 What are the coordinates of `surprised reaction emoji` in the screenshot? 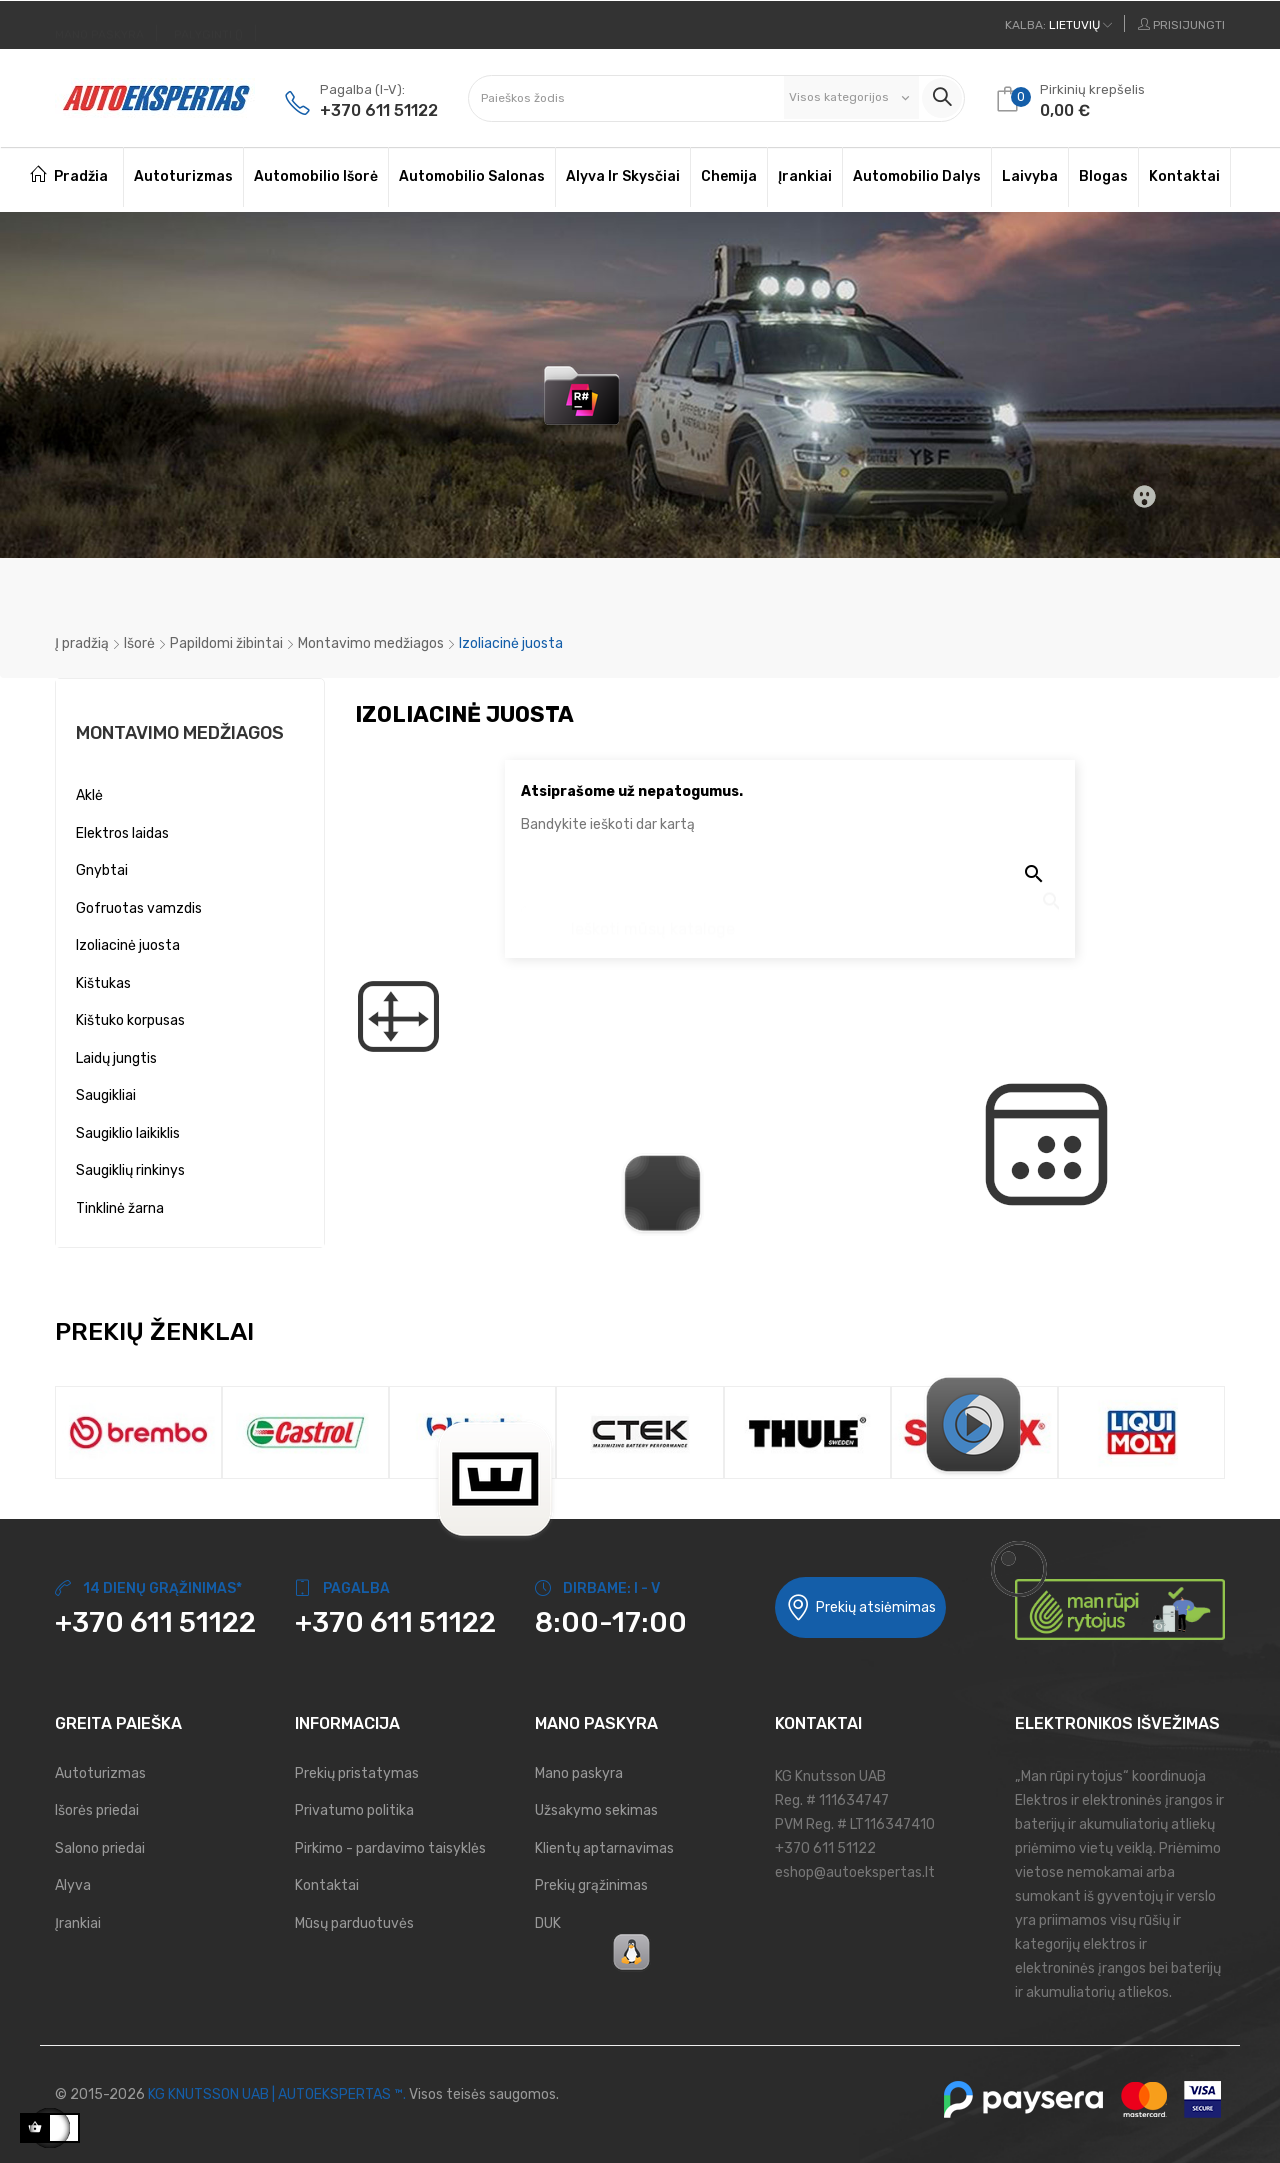 It's located at (1144, 496).